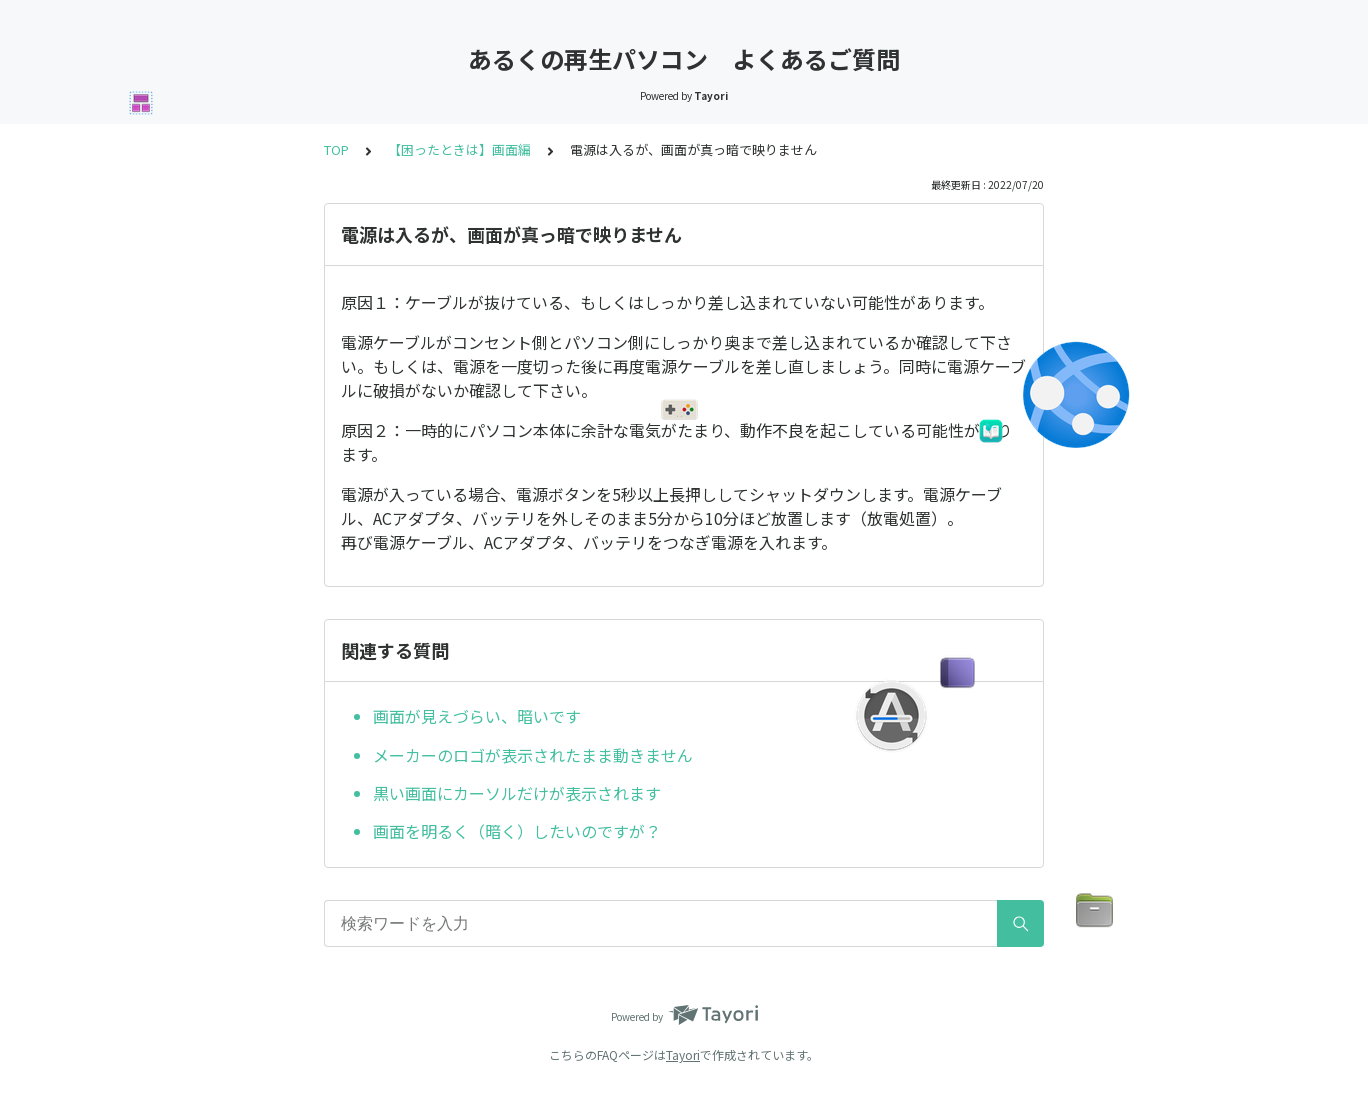 The image size is (1368, 1096). Describe the element at coordinates (957, 671) in the screenshot. I see `access desktop folder` at that location.